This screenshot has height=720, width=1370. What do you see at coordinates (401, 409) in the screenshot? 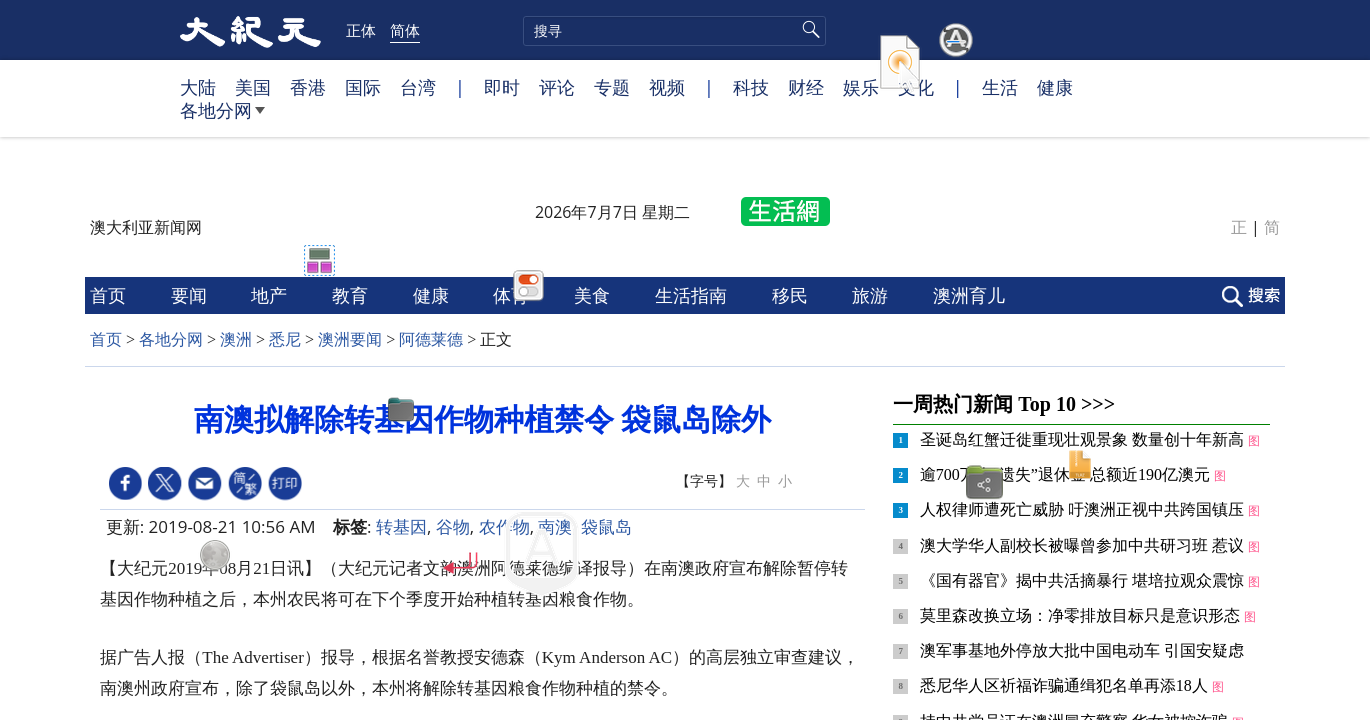
I see `open folder to view contents` at bounding box center [401, 409].